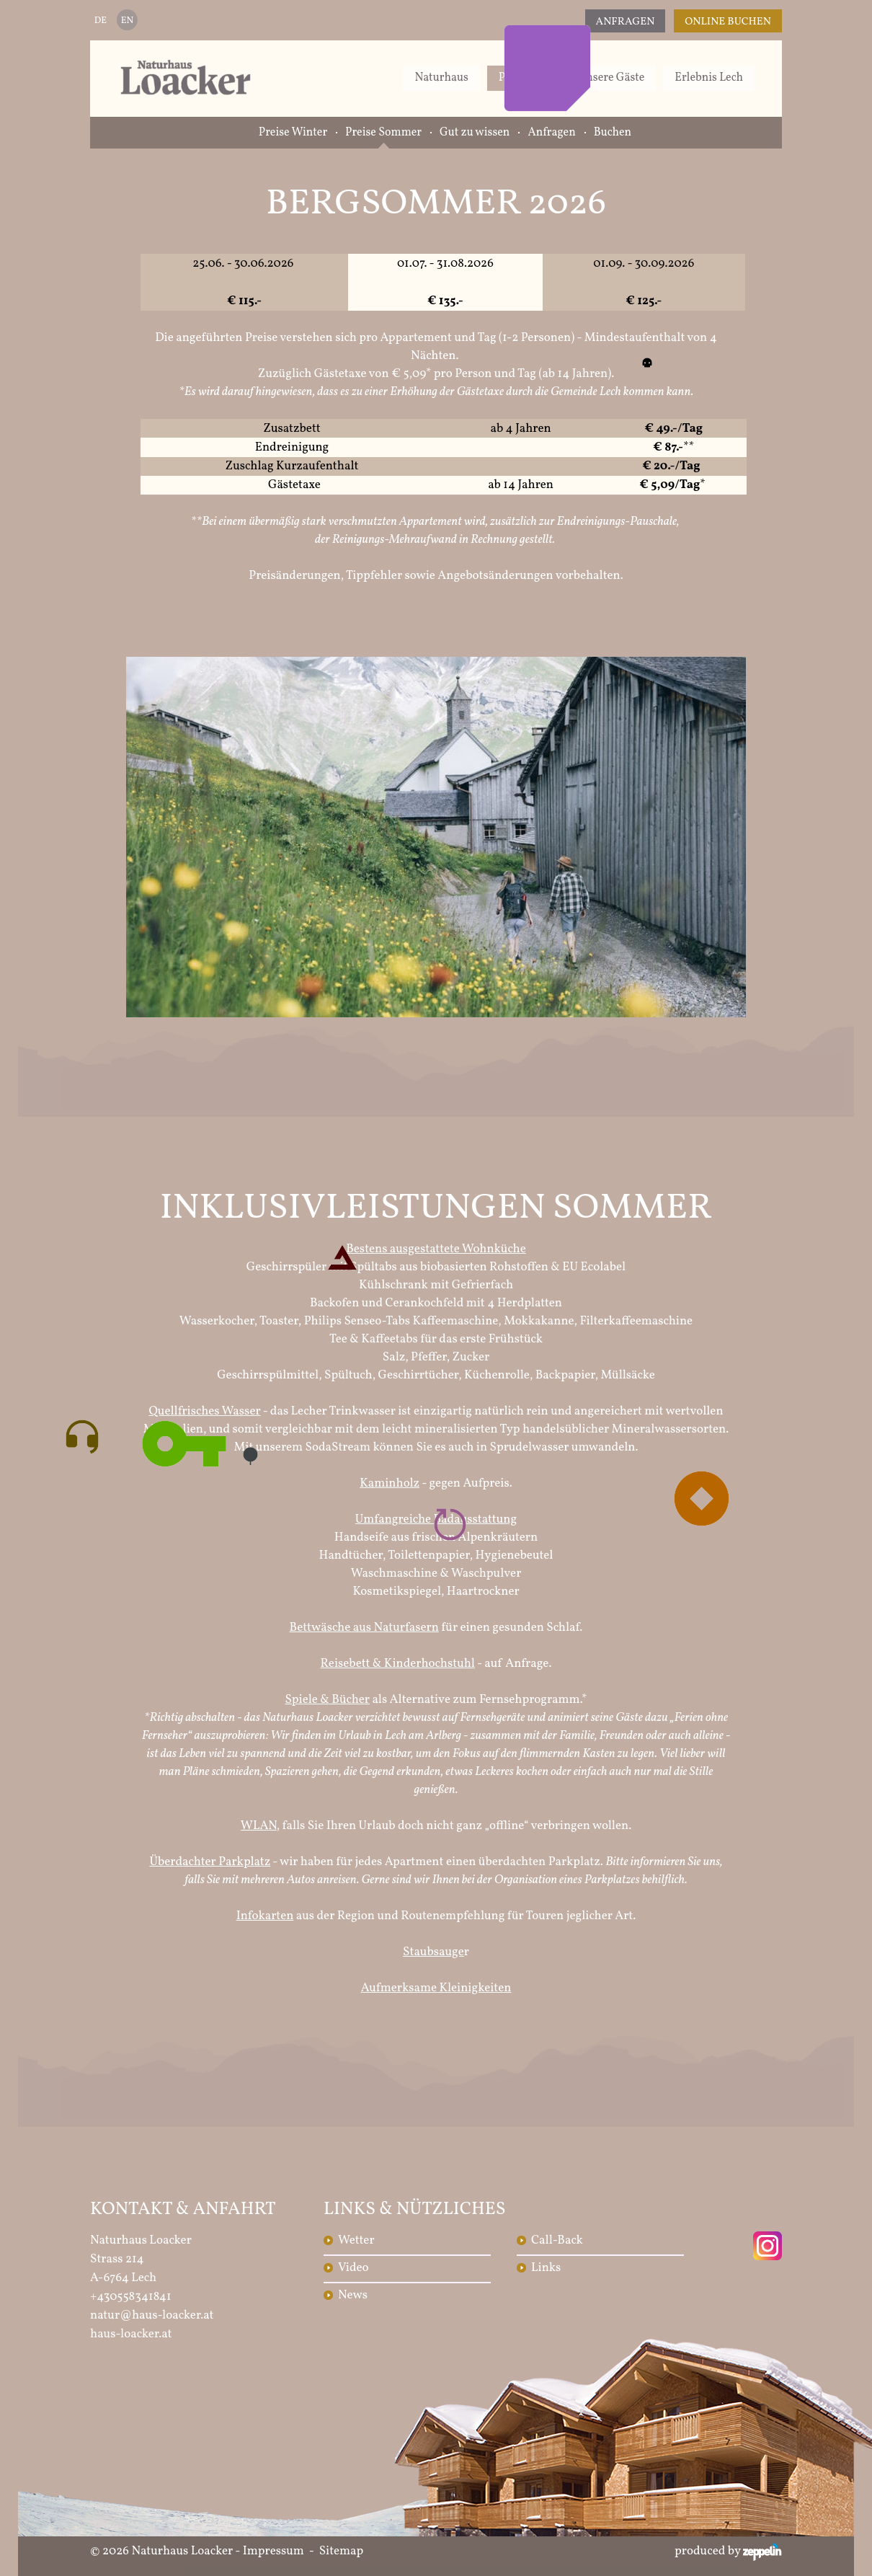  I want to click on mark a location on the map, so click(250, 1455).